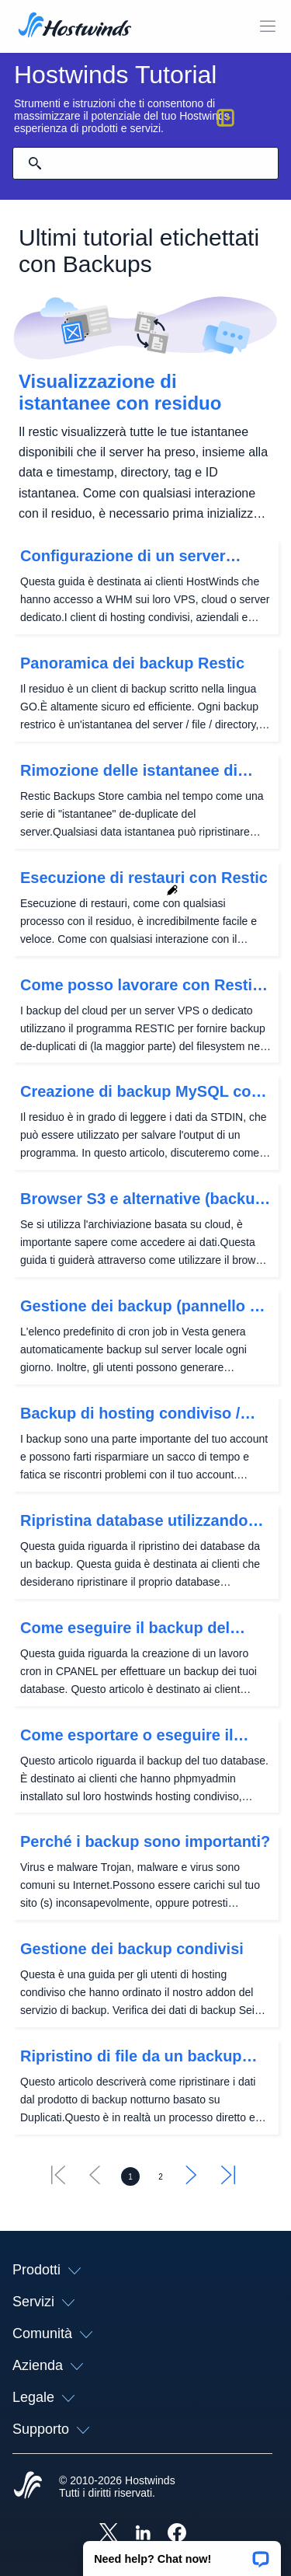 The image size is (291, 2576). What do you see at coordinates (225, 117) in the screenshot?
I see `expand the left sidebar` at bounding box center [225, 117].